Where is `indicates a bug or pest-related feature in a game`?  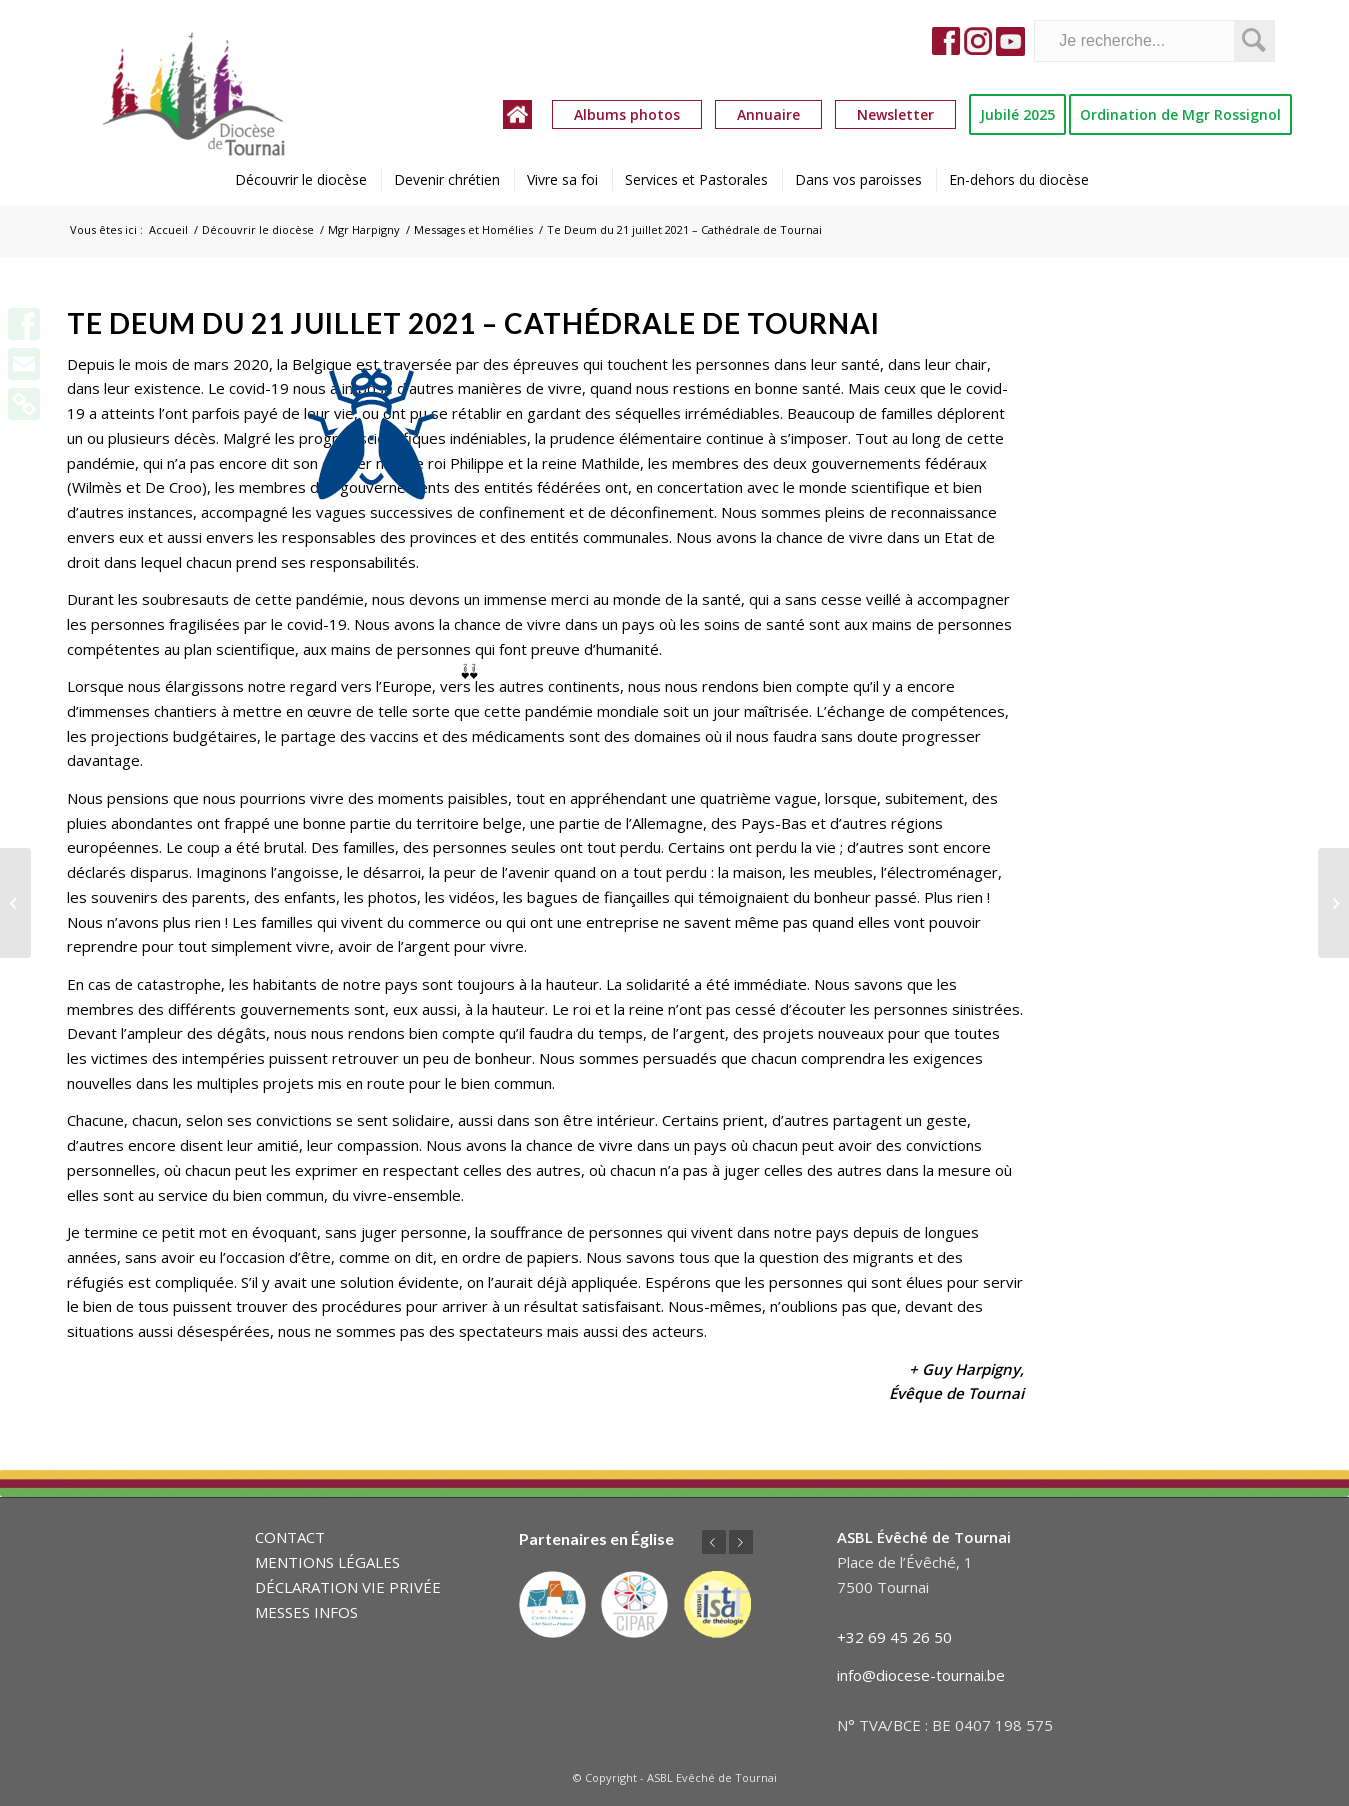 indicates a bug or pest-related feature in a game is located at coordinates (371, 433).